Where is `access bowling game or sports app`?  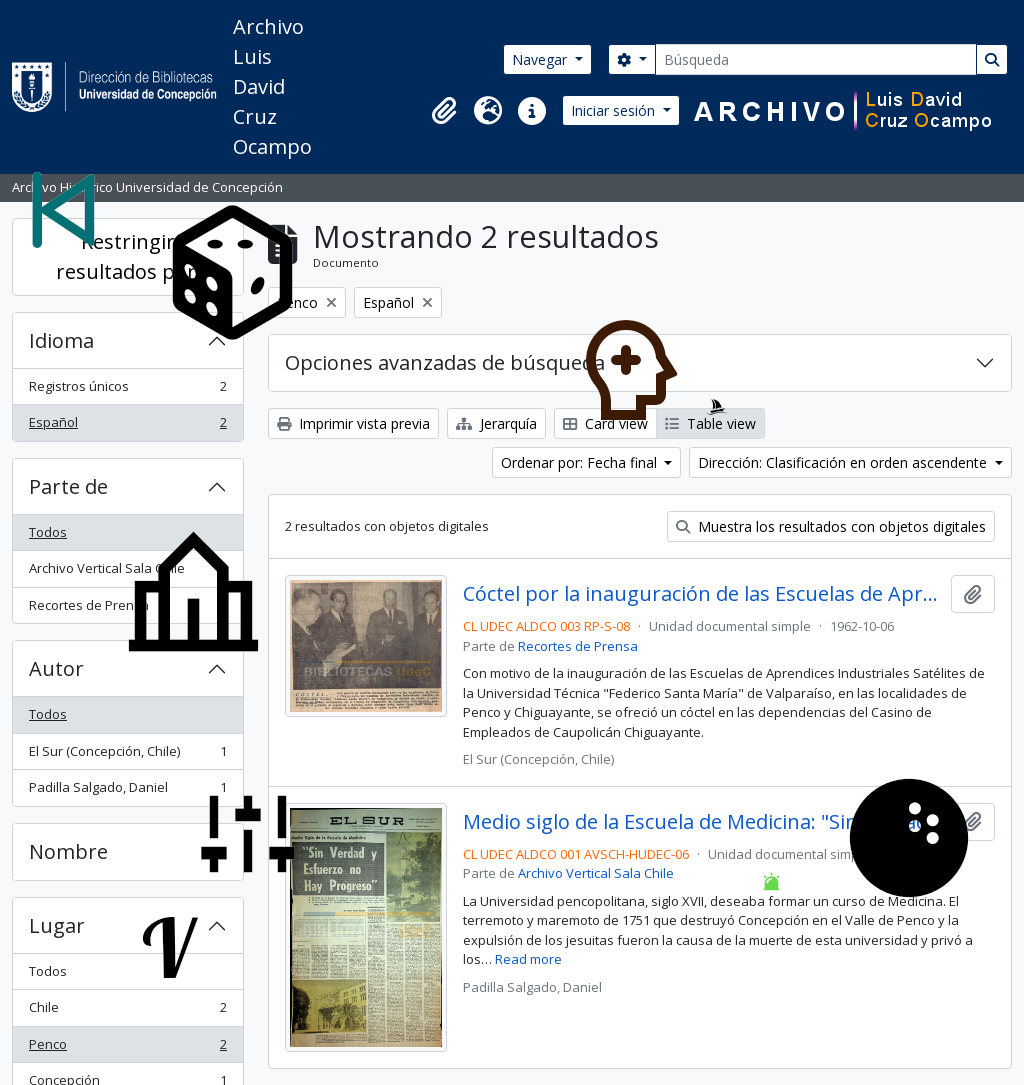 access bowling game or sports app is located at coordinates (909, 838).